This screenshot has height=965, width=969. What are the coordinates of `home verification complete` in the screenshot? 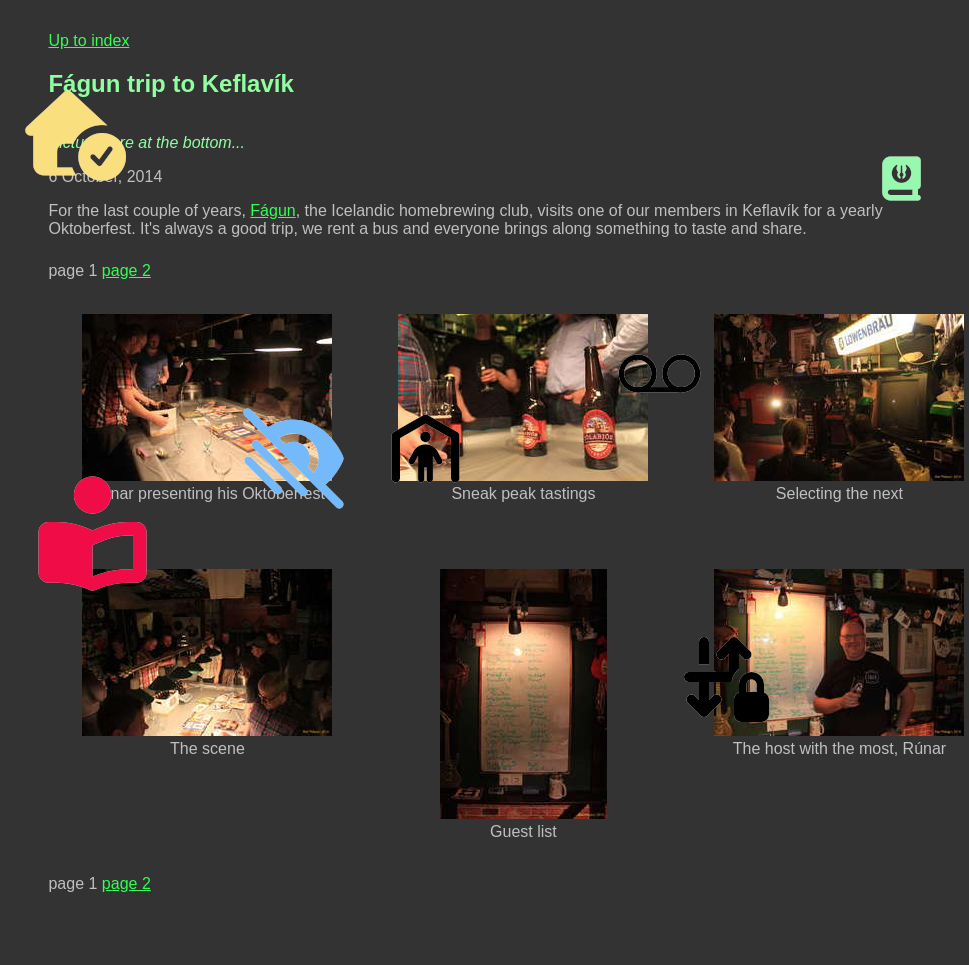 It's located at (73, 133).